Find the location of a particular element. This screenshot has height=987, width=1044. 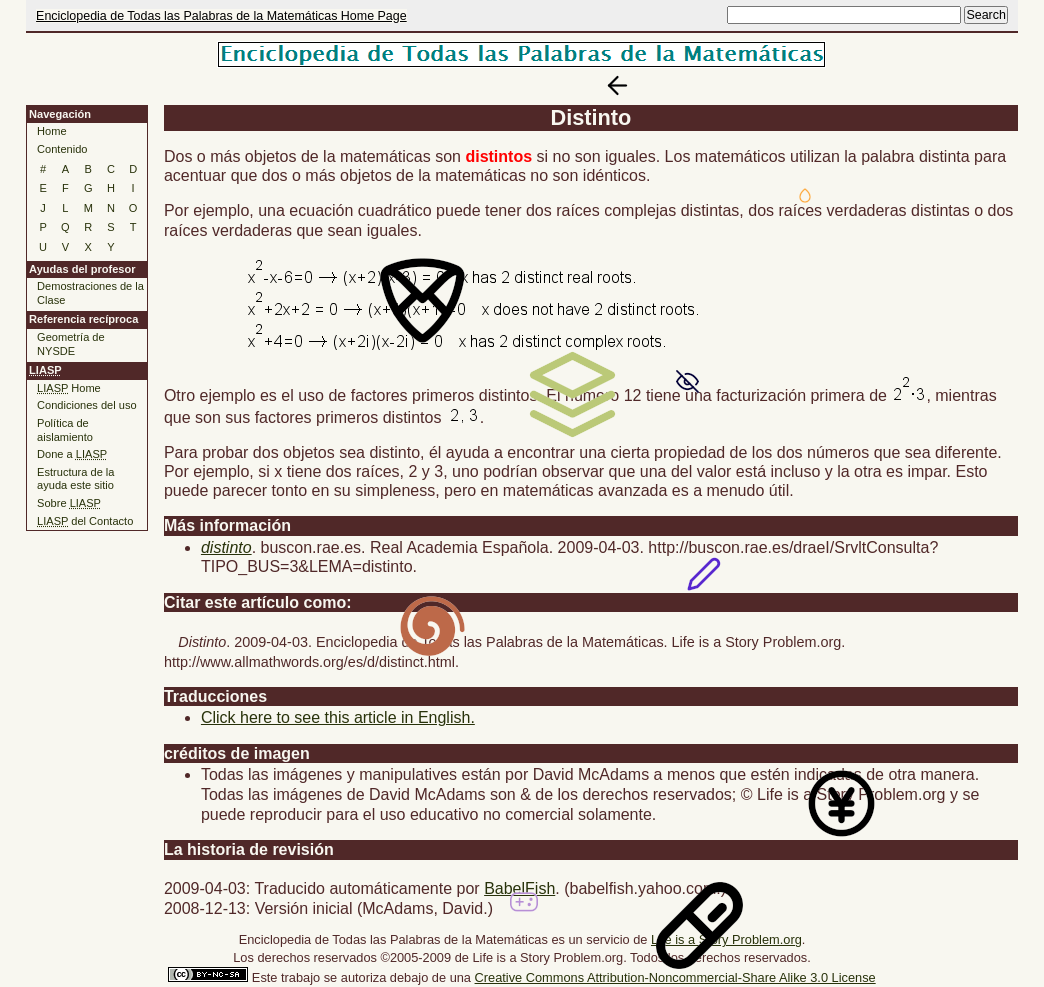

view balance in japanese yen is located at coordinates (841, 803).